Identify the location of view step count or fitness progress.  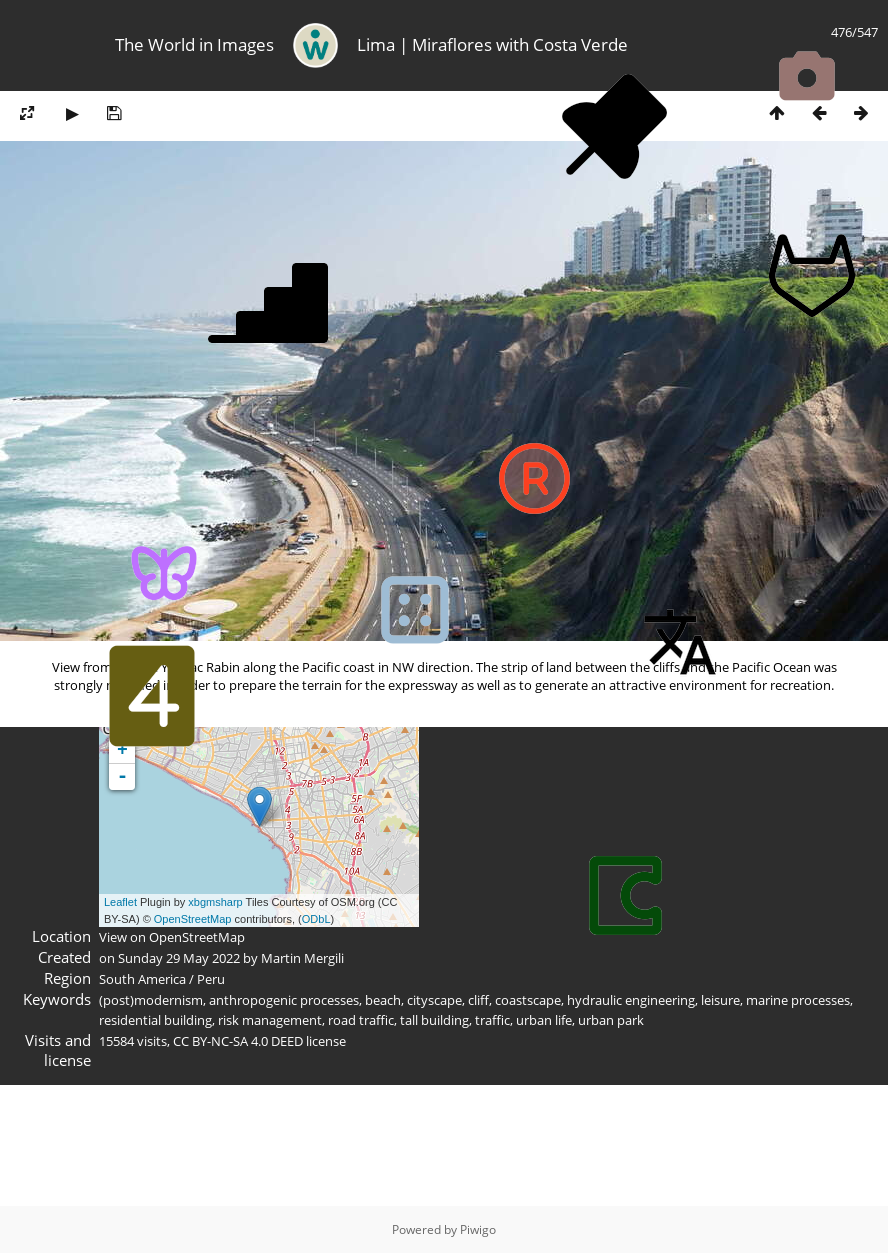
(272, 303).